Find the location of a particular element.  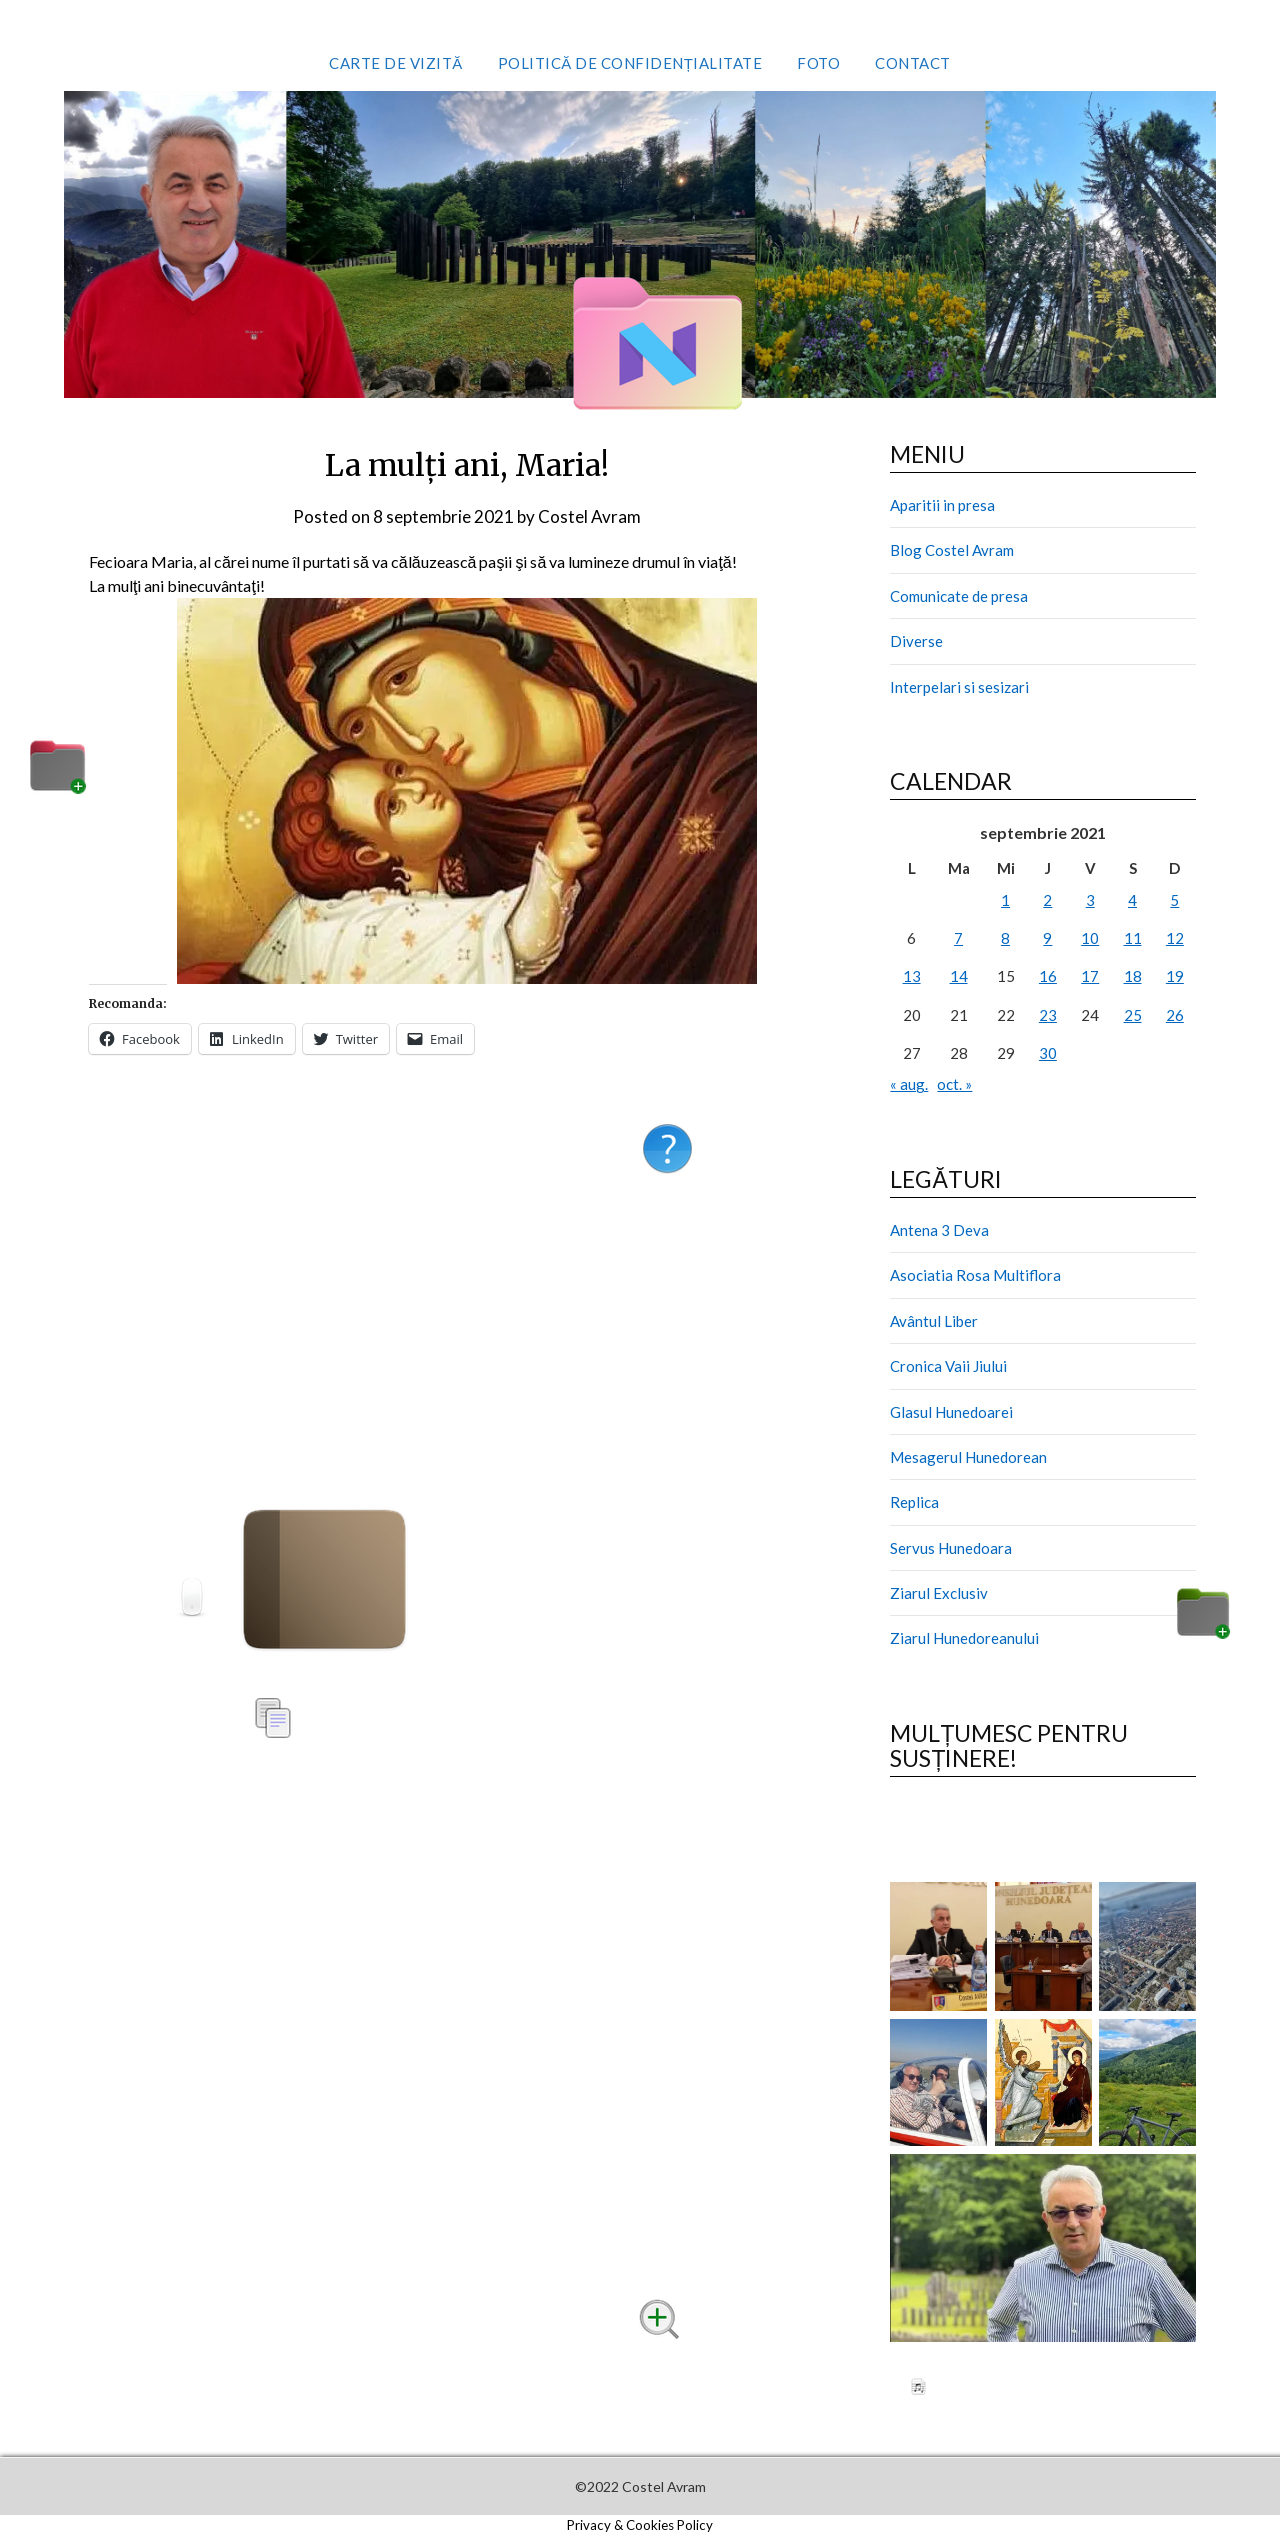

bluetooth mouse connected is located at coordinates (192, 1598).